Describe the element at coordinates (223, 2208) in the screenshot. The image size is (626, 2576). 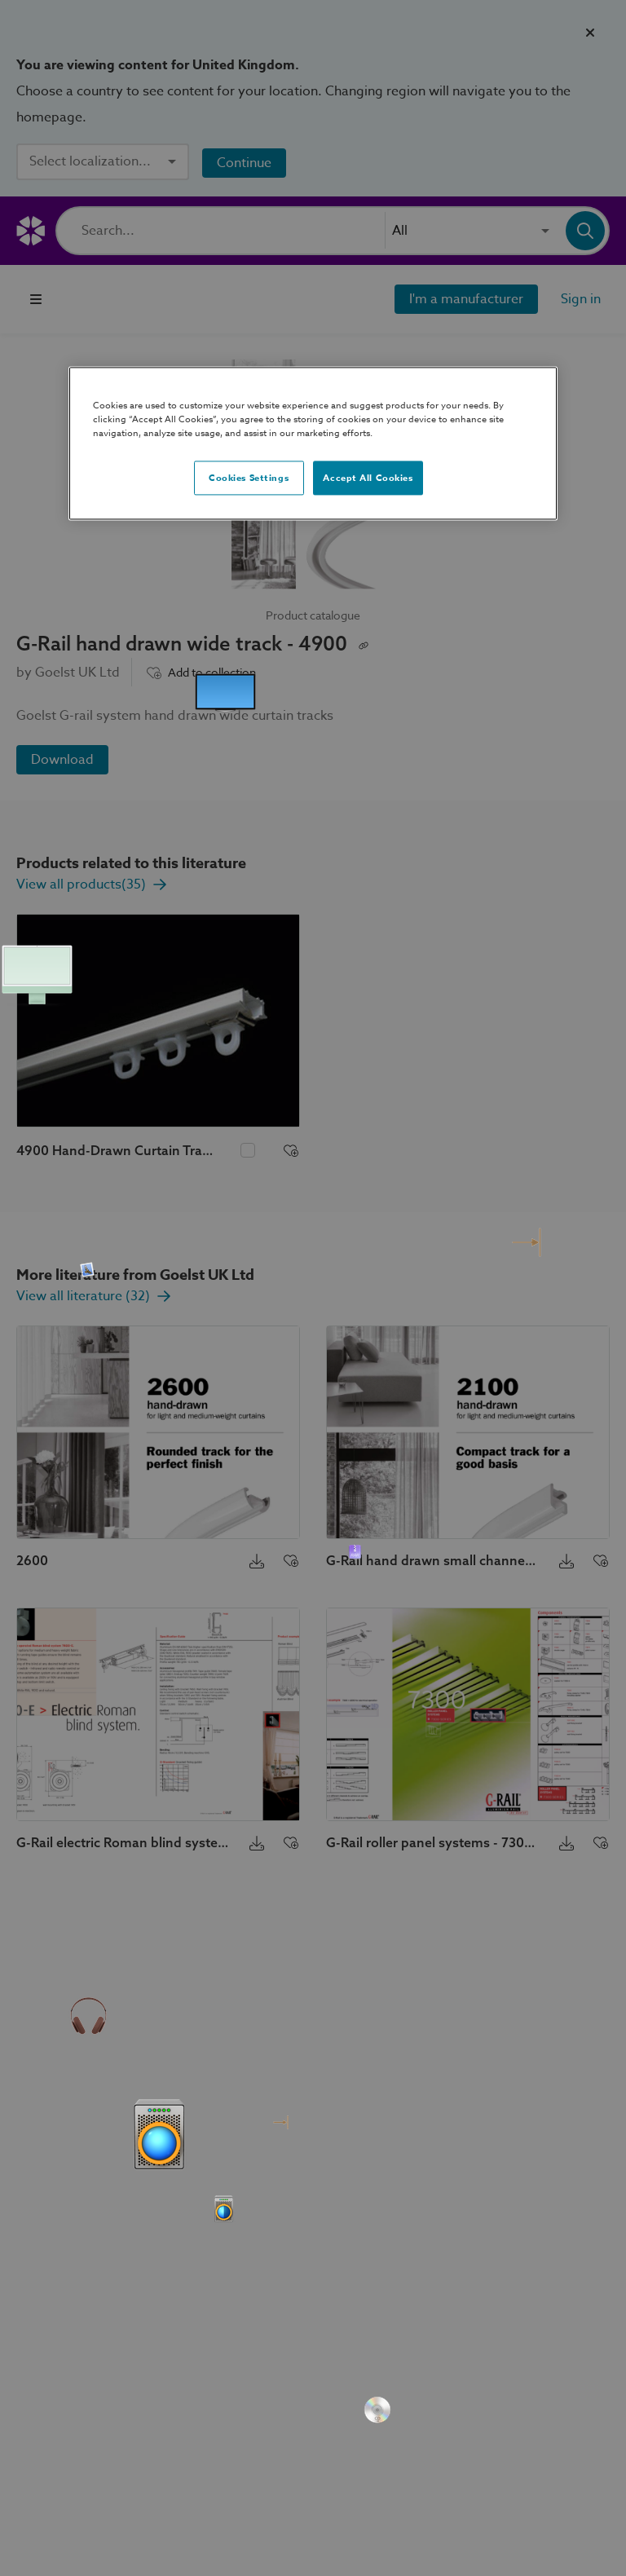
I see `access RAID 1 storage configuration` at that location.